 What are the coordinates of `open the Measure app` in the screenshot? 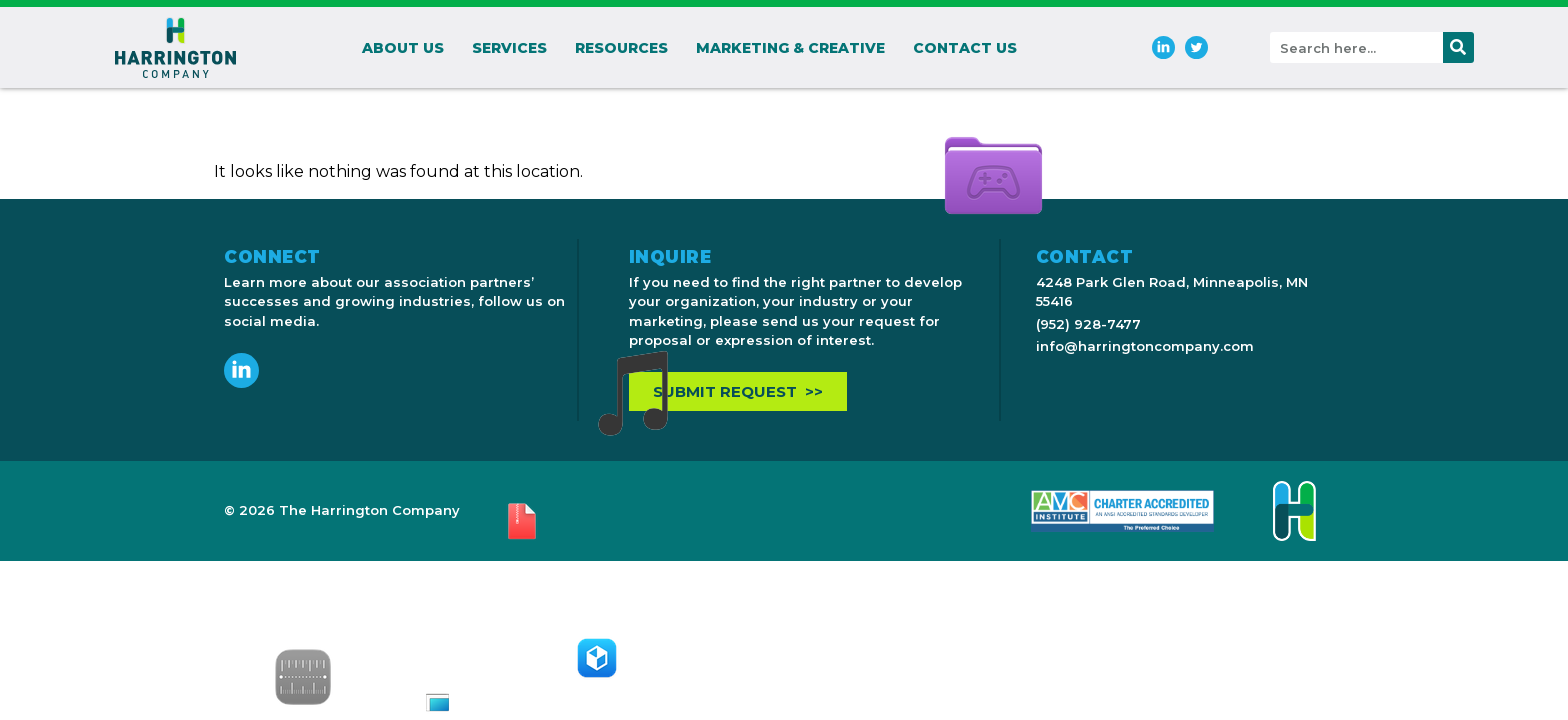 It's located at (303, 677).